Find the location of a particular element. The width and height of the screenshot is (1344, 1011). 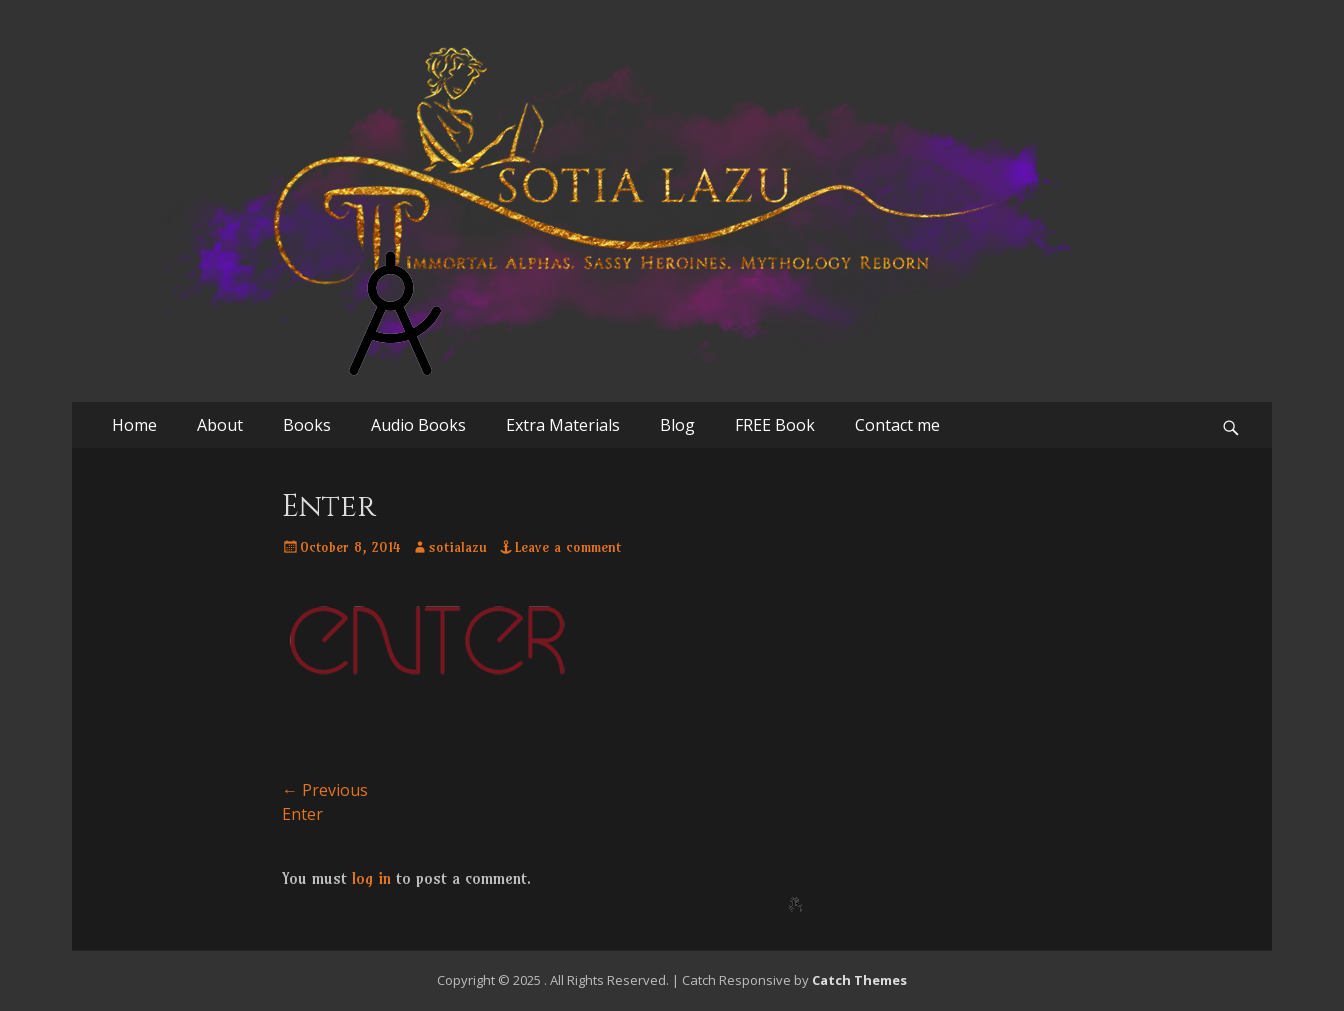

tap to interact with this element is located at coordinates (795, 904).